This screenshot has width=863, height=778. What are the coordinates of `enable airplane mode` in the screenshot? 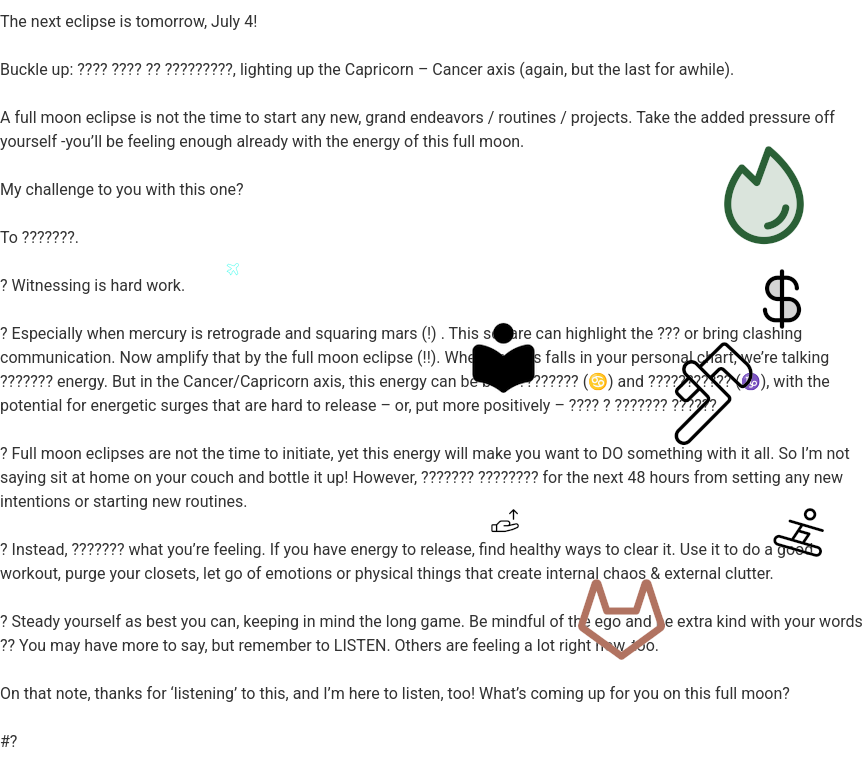 It's located at (233, 269).